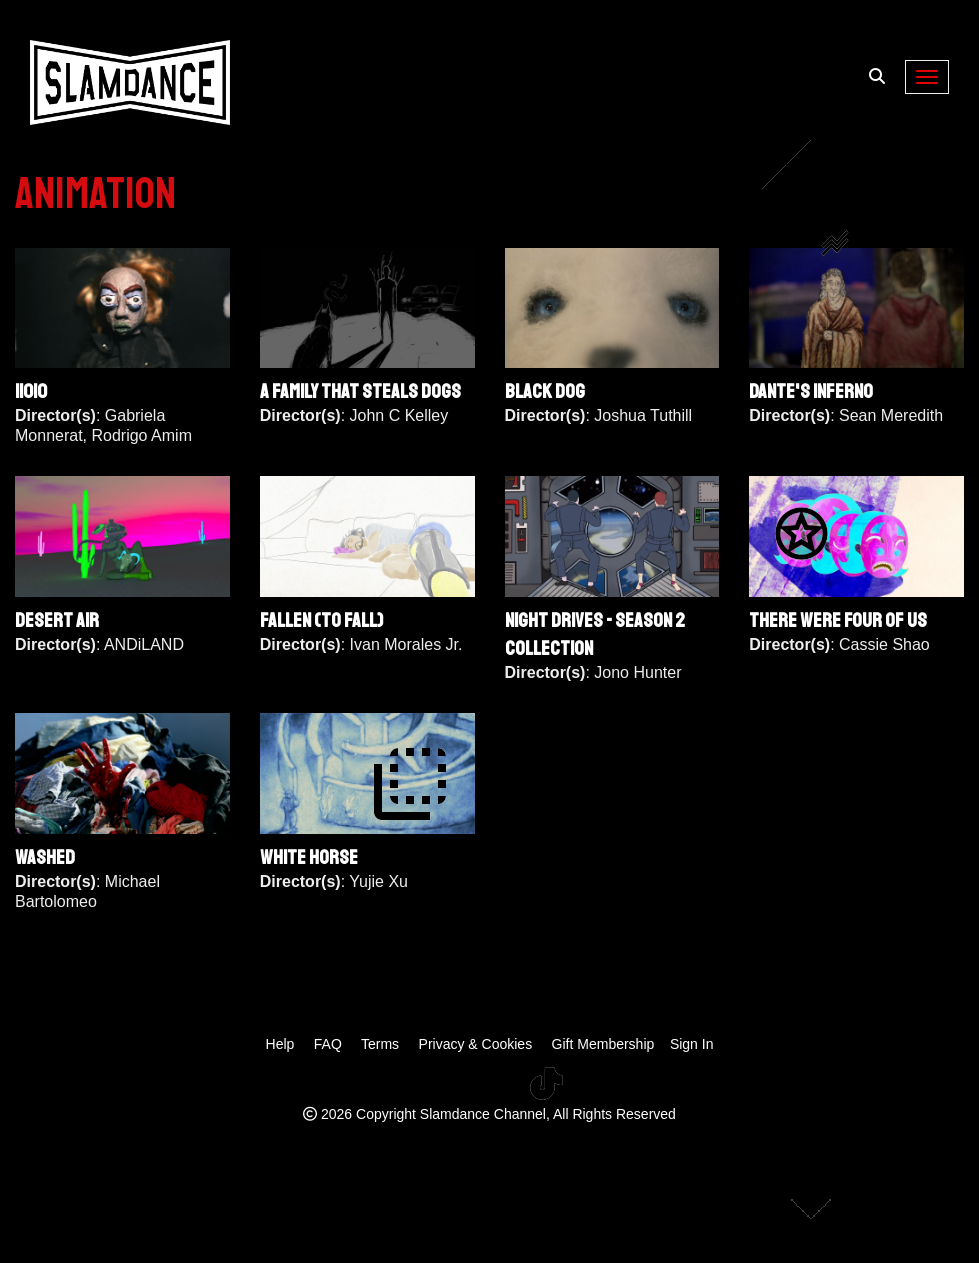 This screenshot has height=1263, width=979. I want to click on access the main dashboard, so click(488, 1062).